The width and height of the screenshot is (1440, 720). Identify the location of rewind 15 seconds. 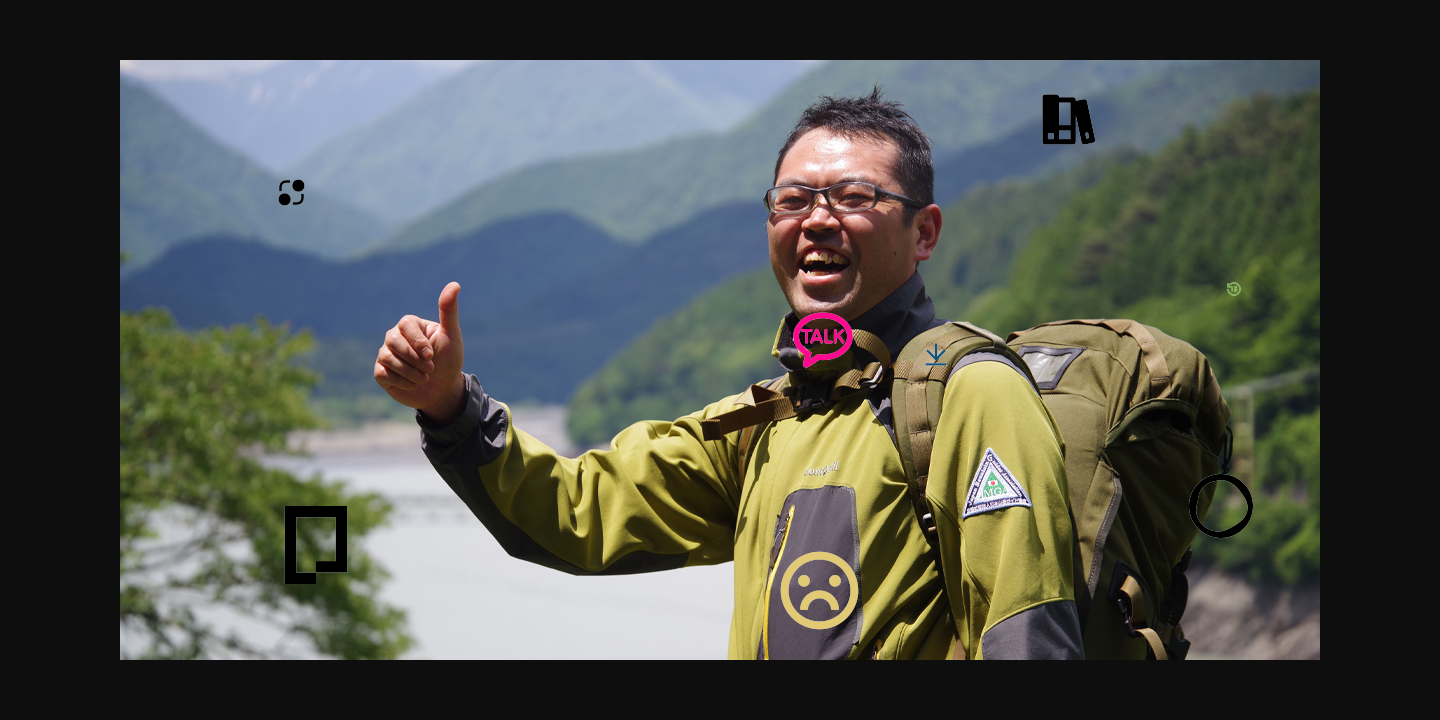
(1234, 289).